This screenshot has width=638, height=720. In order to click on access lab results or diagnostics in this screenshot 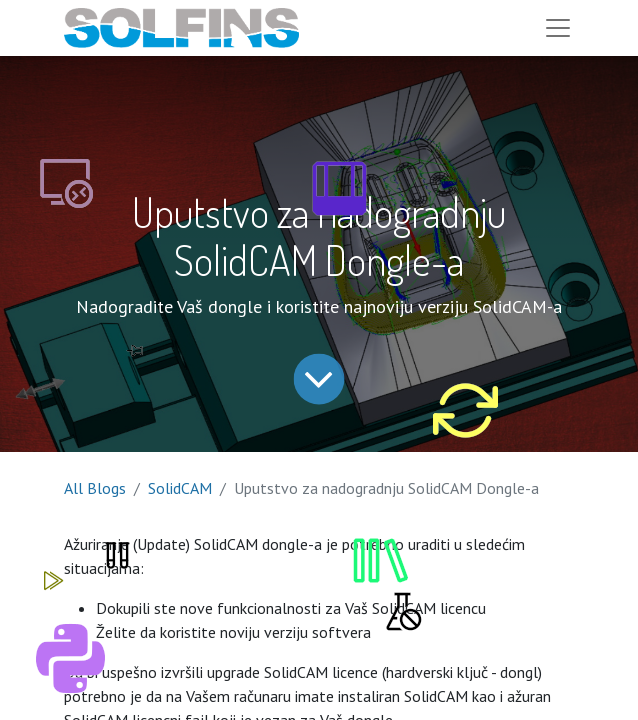, I will do `click(117, 555)`.